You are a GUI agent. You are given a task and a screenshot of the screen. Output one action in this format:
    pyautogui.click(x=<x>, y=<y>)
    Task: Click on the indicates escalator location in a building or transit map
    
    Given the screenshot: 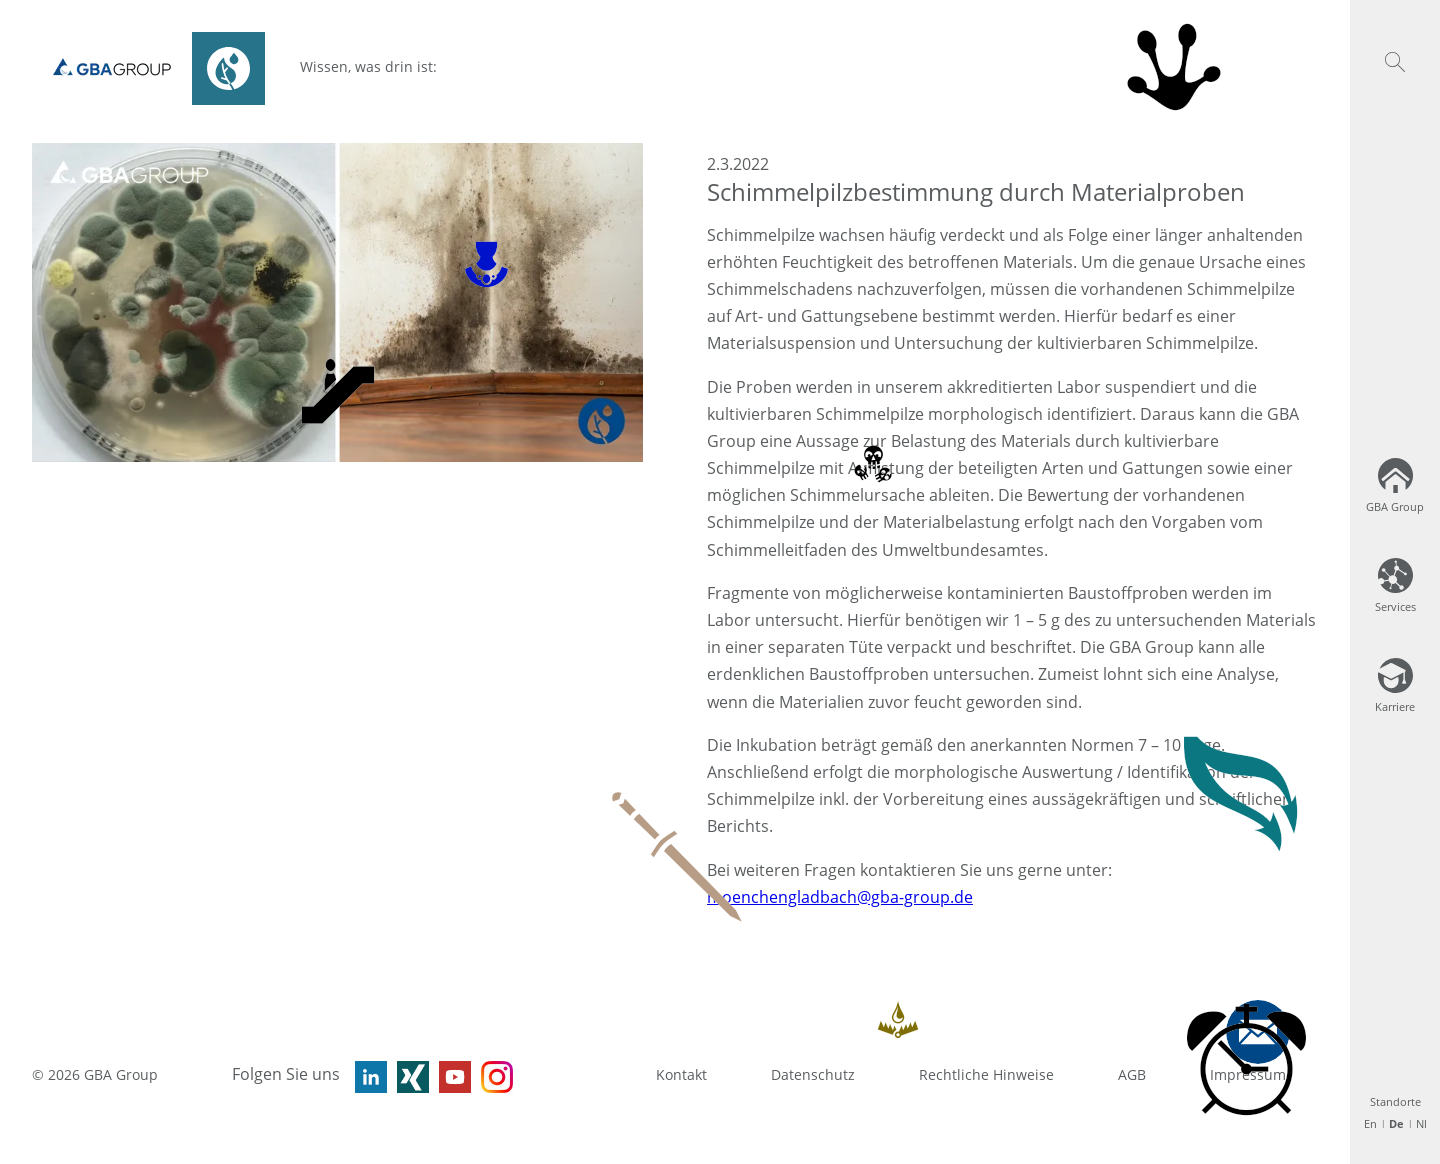 What is the action you would take?
    pyautogui.click(x=338, y=390)
    